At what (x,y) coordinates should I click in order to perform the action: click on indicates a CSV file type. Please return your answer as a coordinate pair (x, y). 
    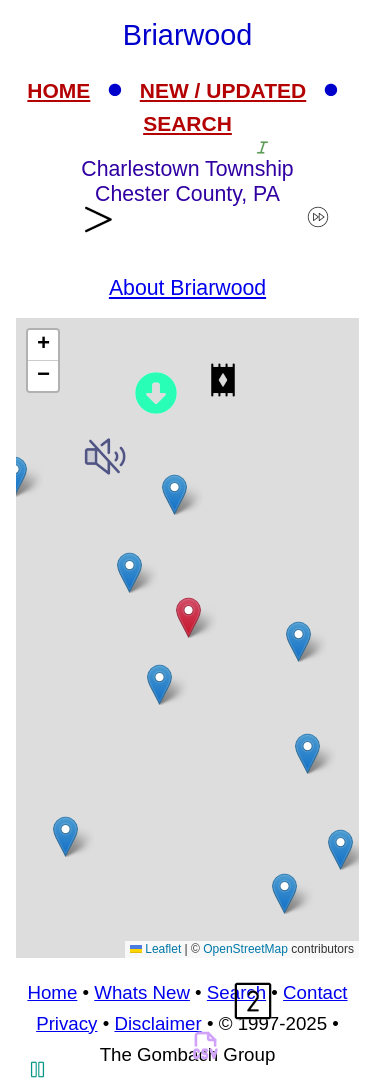
    Looking at the image, I should click on (205, 1045).